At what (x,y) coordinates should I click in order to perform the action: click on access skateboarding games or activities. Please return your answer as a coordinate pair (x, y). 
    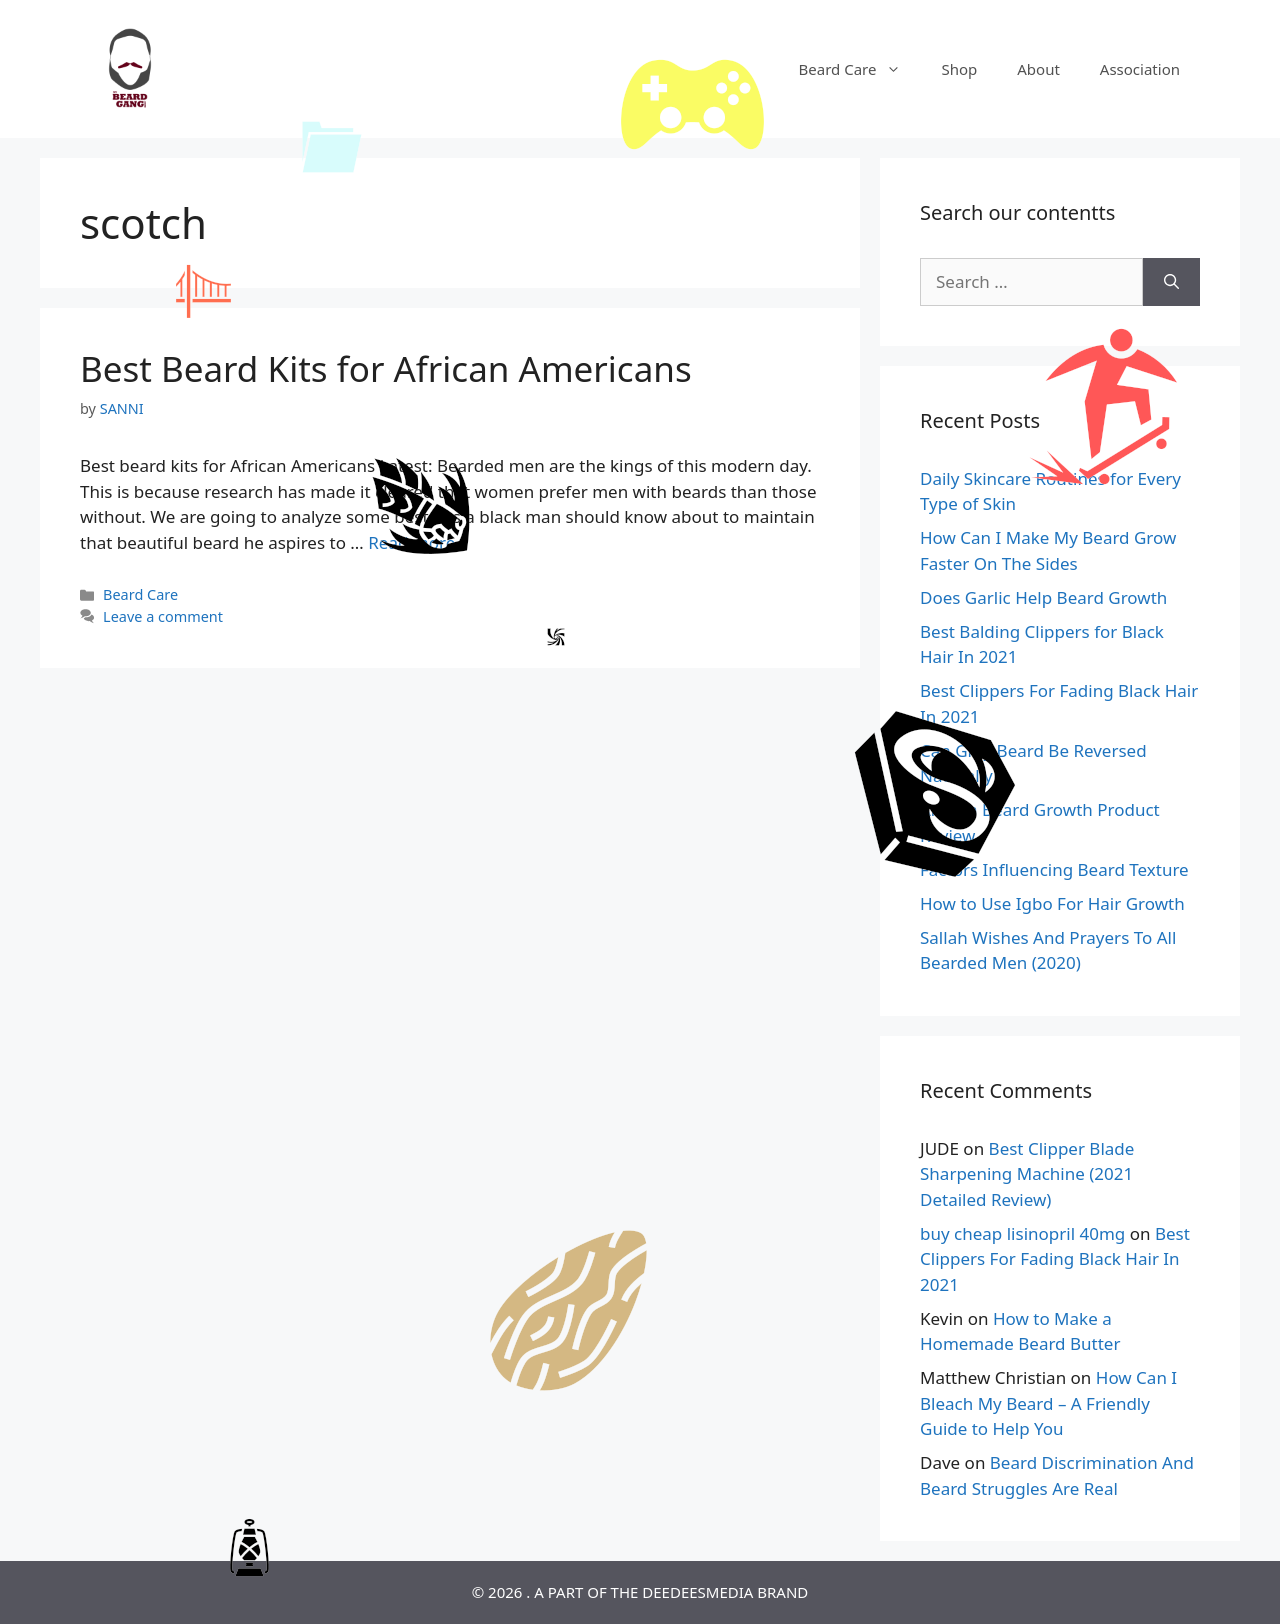
    Looking at the image, I should click on (1106, 405).